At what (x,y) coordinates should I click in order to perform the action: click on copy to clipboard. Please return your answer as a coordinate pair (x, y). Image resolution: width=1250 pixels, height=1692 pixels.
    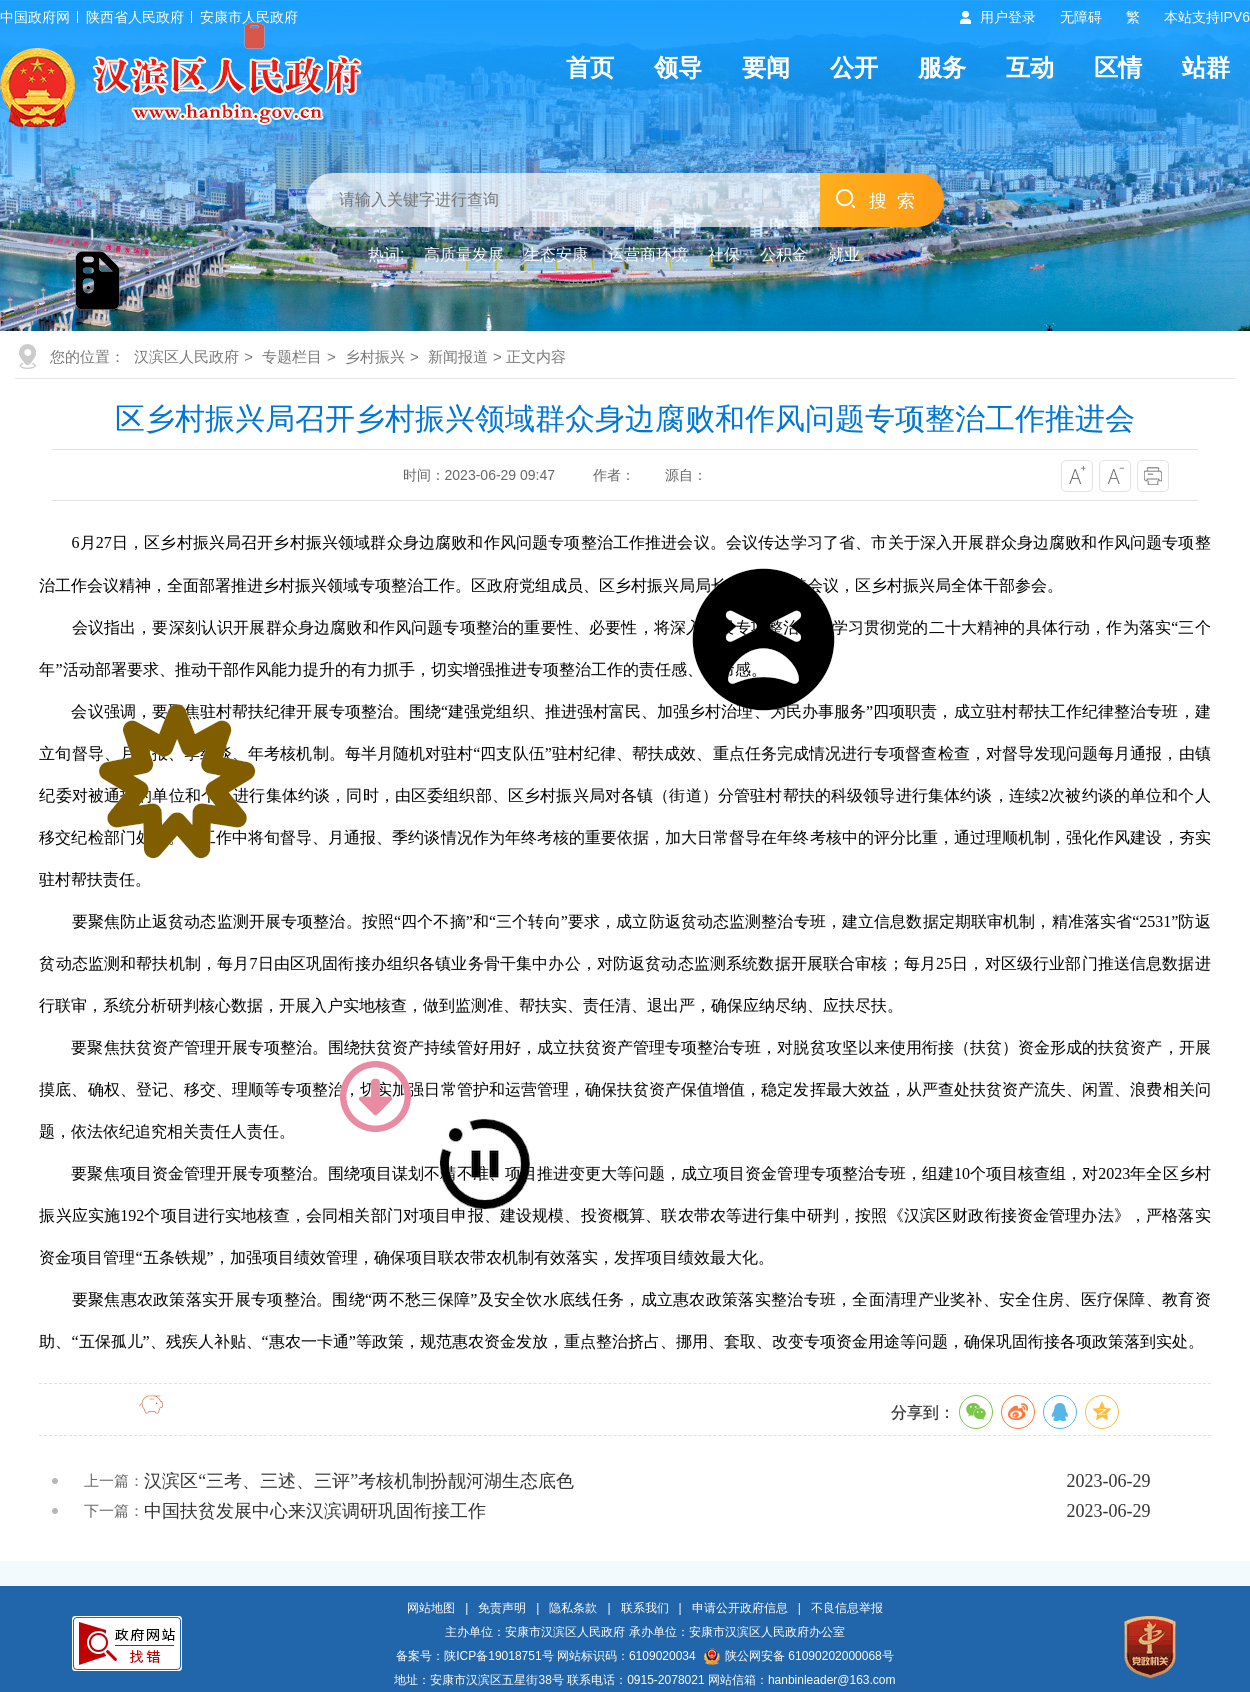
    Looking at the image, I should click on (254, 35).